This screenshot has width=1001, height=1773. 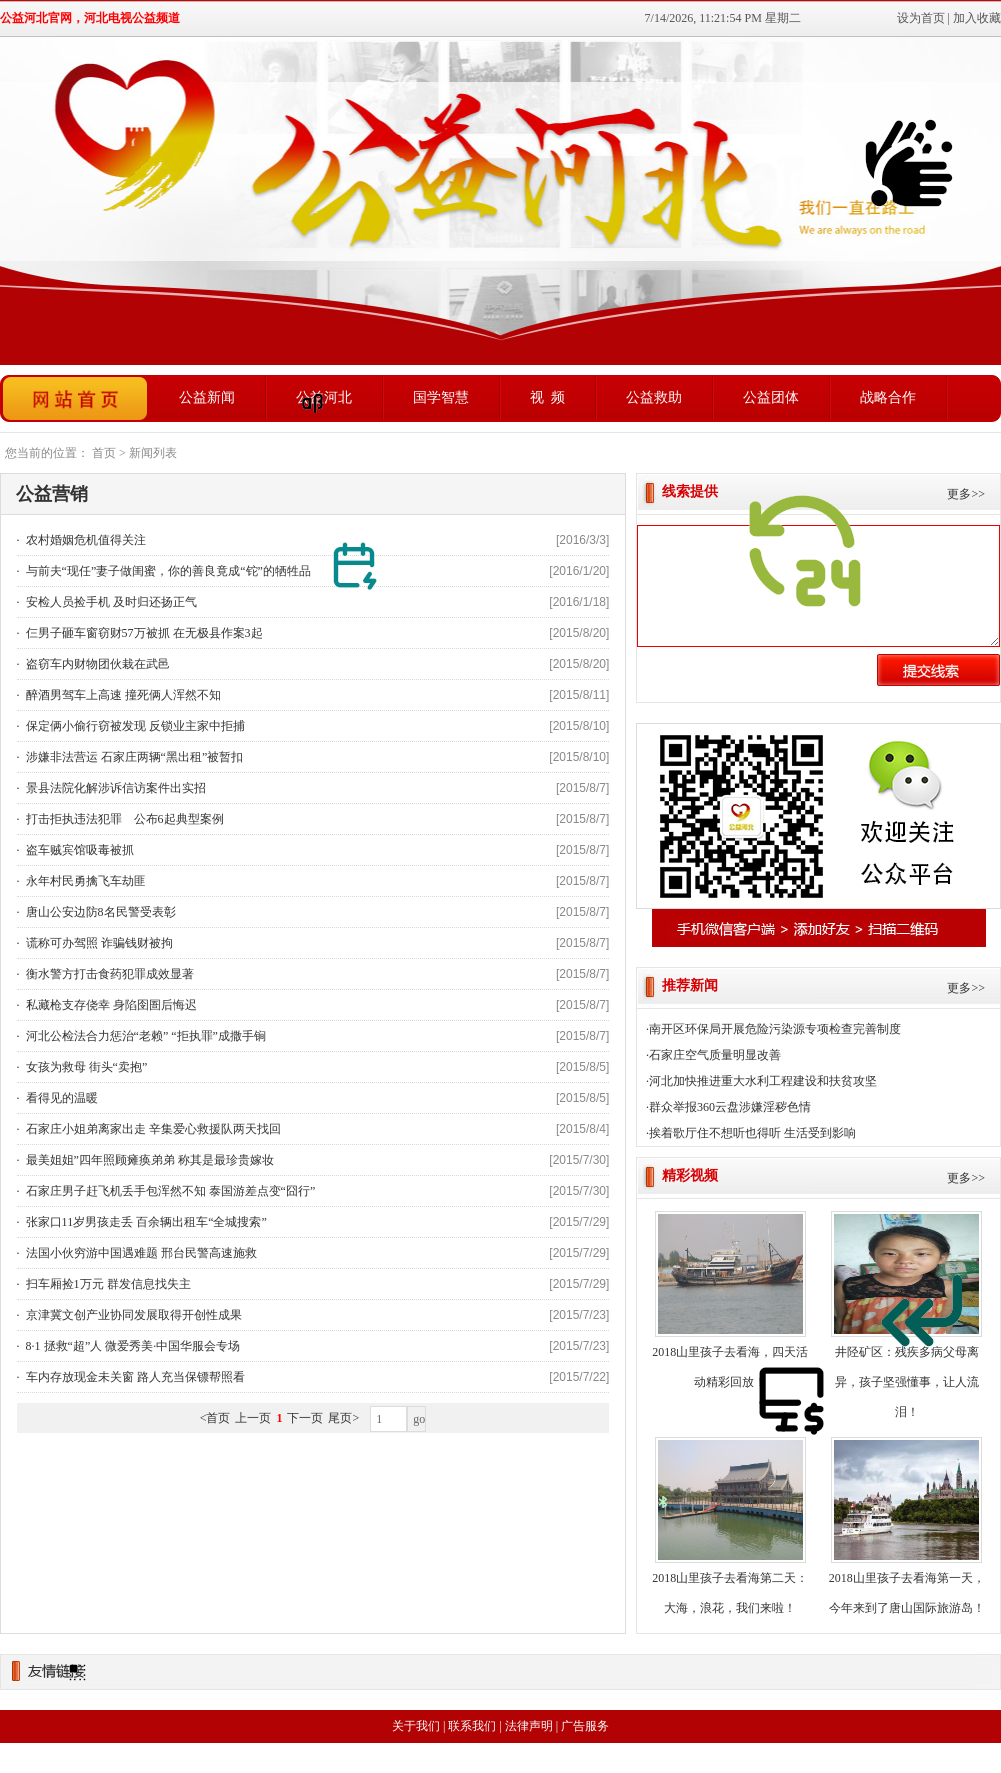 I want to click on toggle bluetooth connectivity on or off, so click(x=663, y=1502).